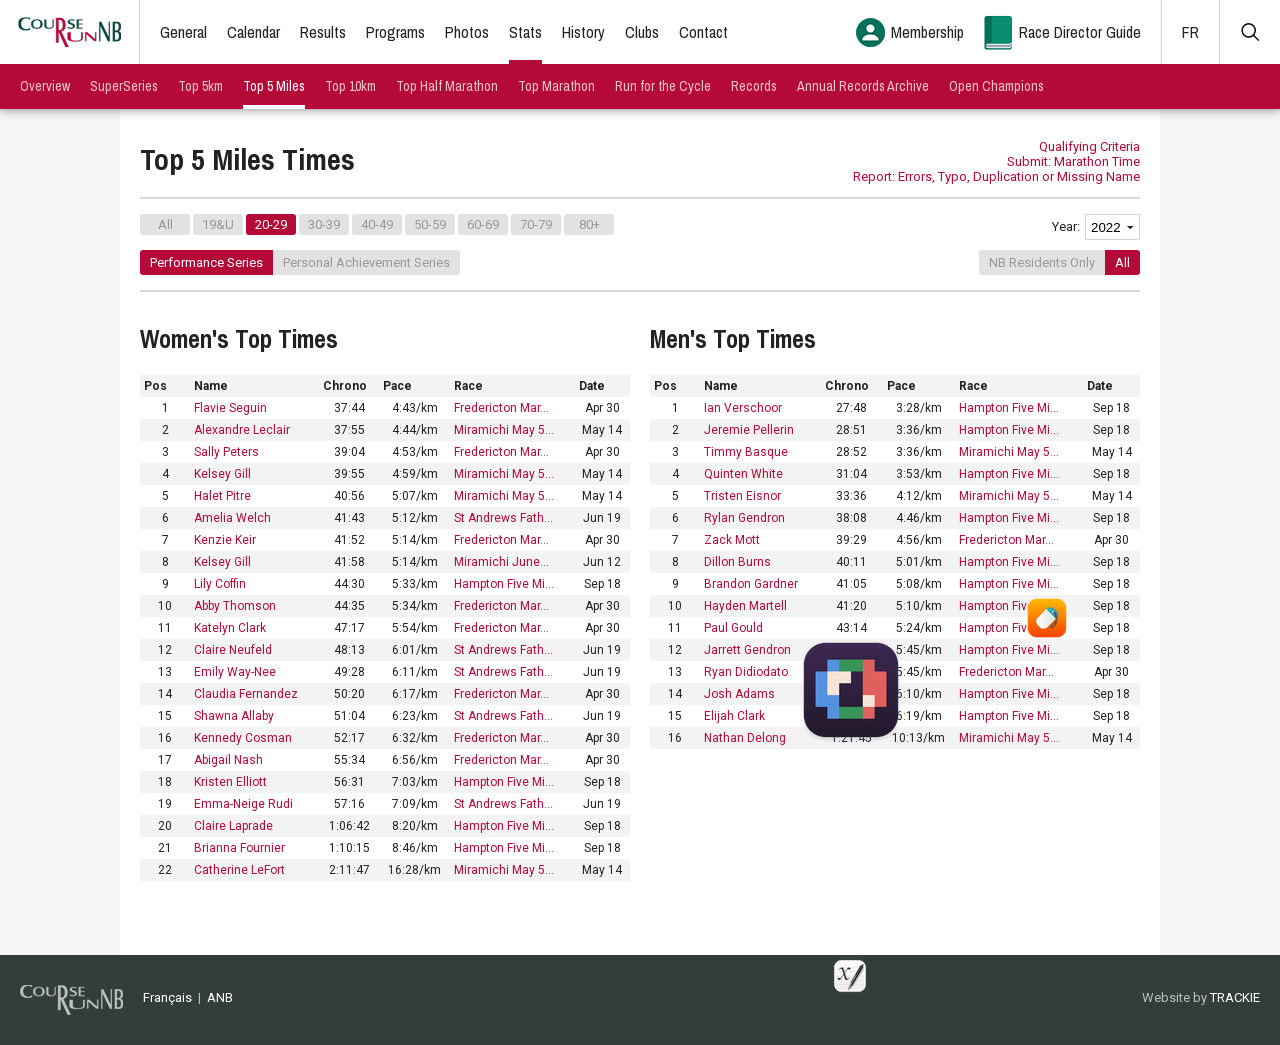 Image resolution: width=1280 pixels, height=1045 pixels. Describe the element at coordinates (1047, 618) in the screenshot. I see `open kid3 audio tag editor` at that location.